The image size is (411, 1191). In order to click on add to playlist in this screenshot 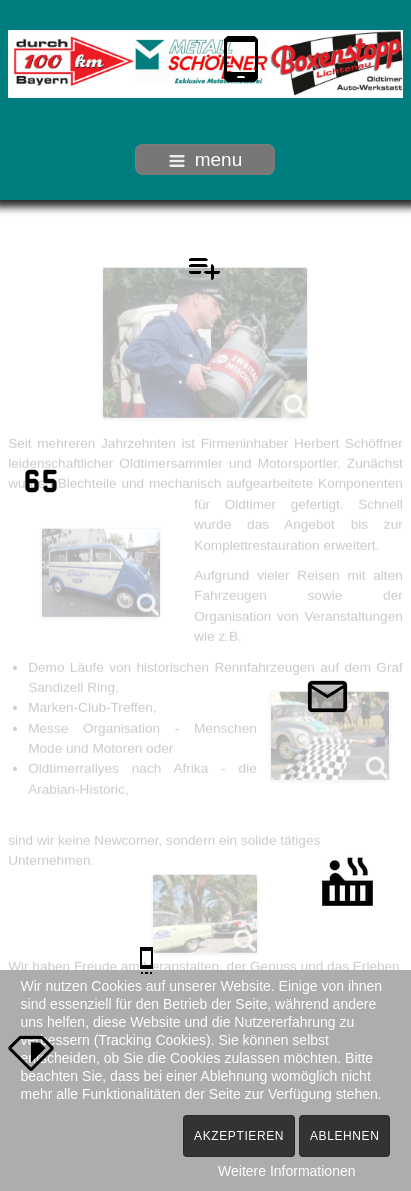, I will do `click(204, 267)`.